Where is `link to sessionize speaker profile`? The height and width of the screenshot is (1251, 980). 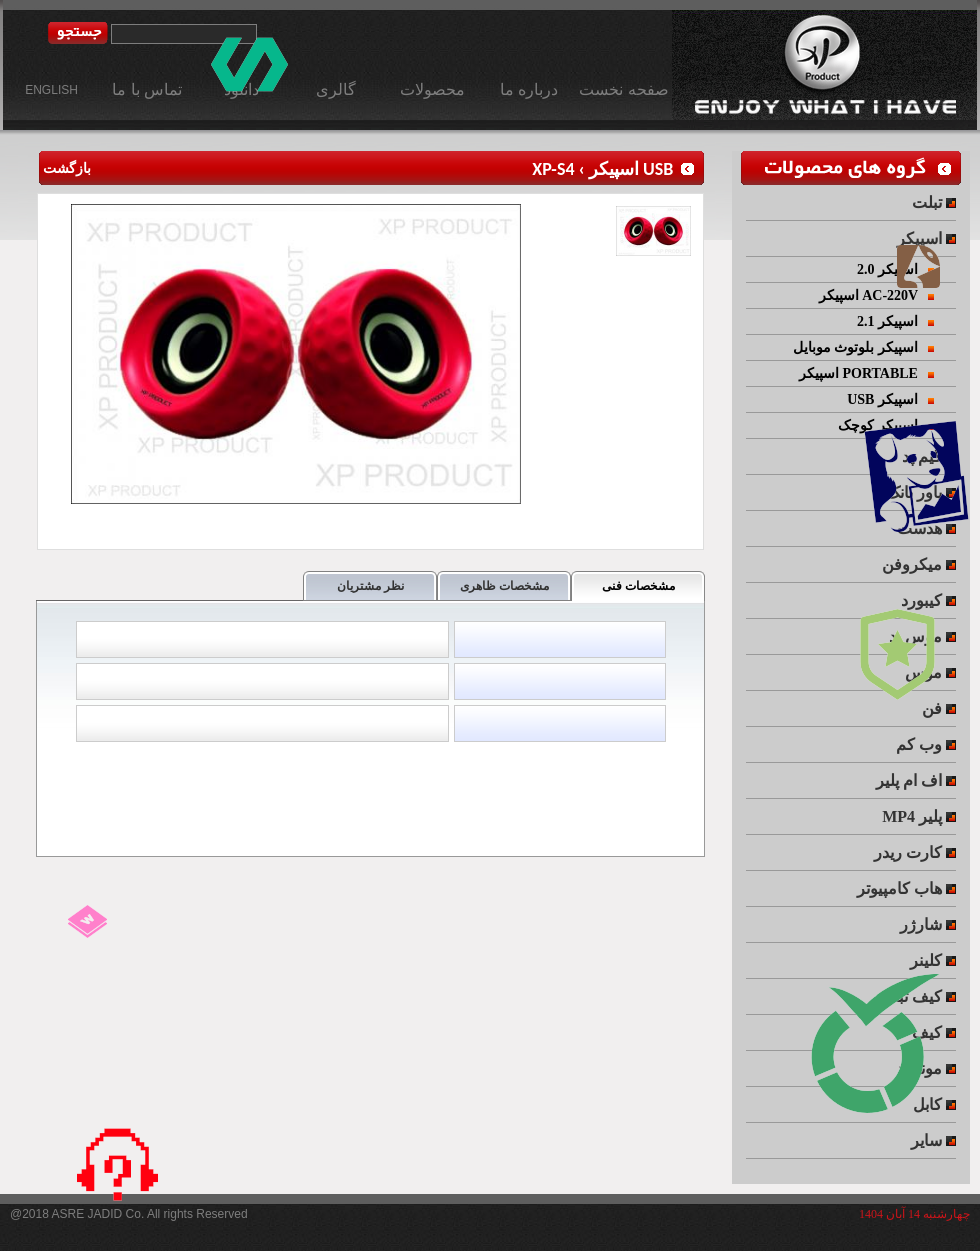 link to sessionize speaker profile is located at coordinates (918, 266).